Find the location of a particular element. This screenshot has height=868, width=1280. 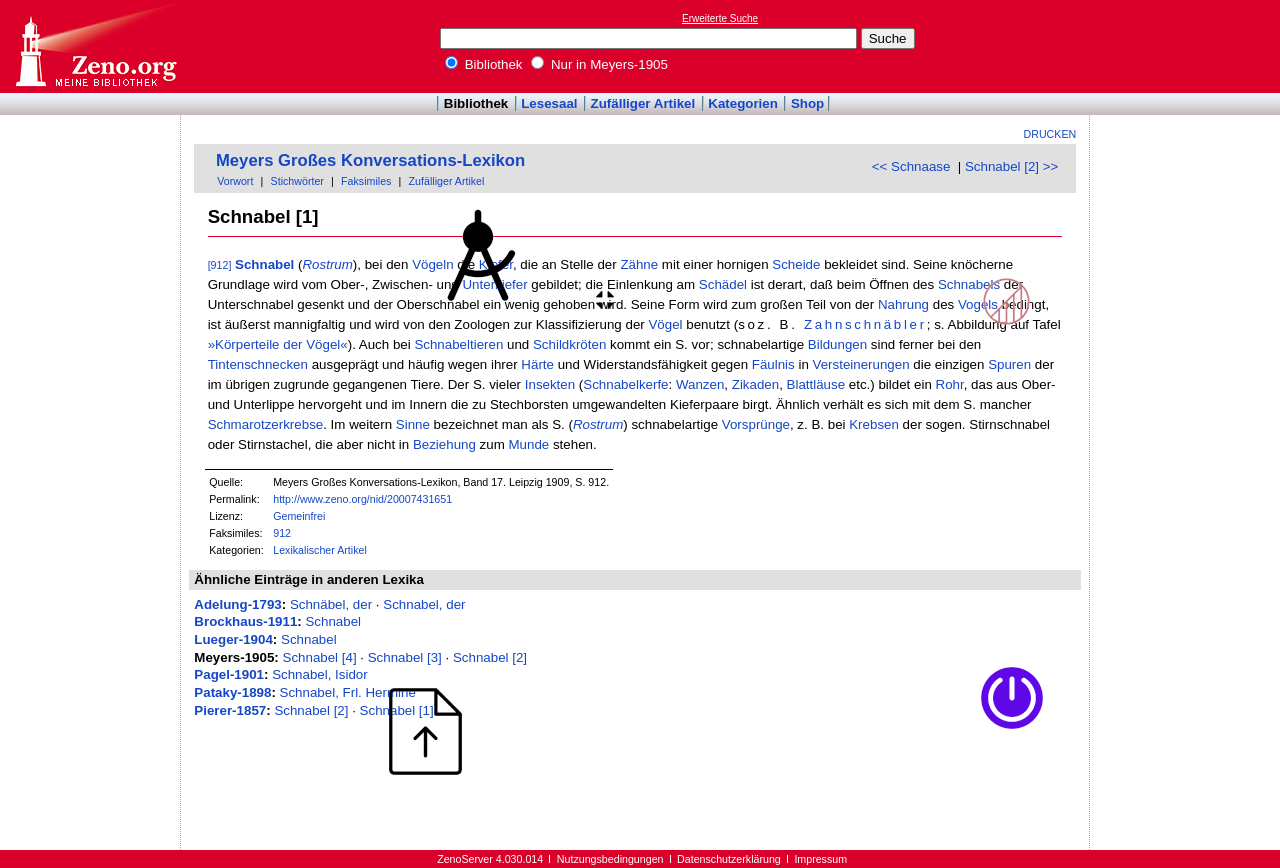

adjust contrast or display settings is located at coordinates (1006, 301).